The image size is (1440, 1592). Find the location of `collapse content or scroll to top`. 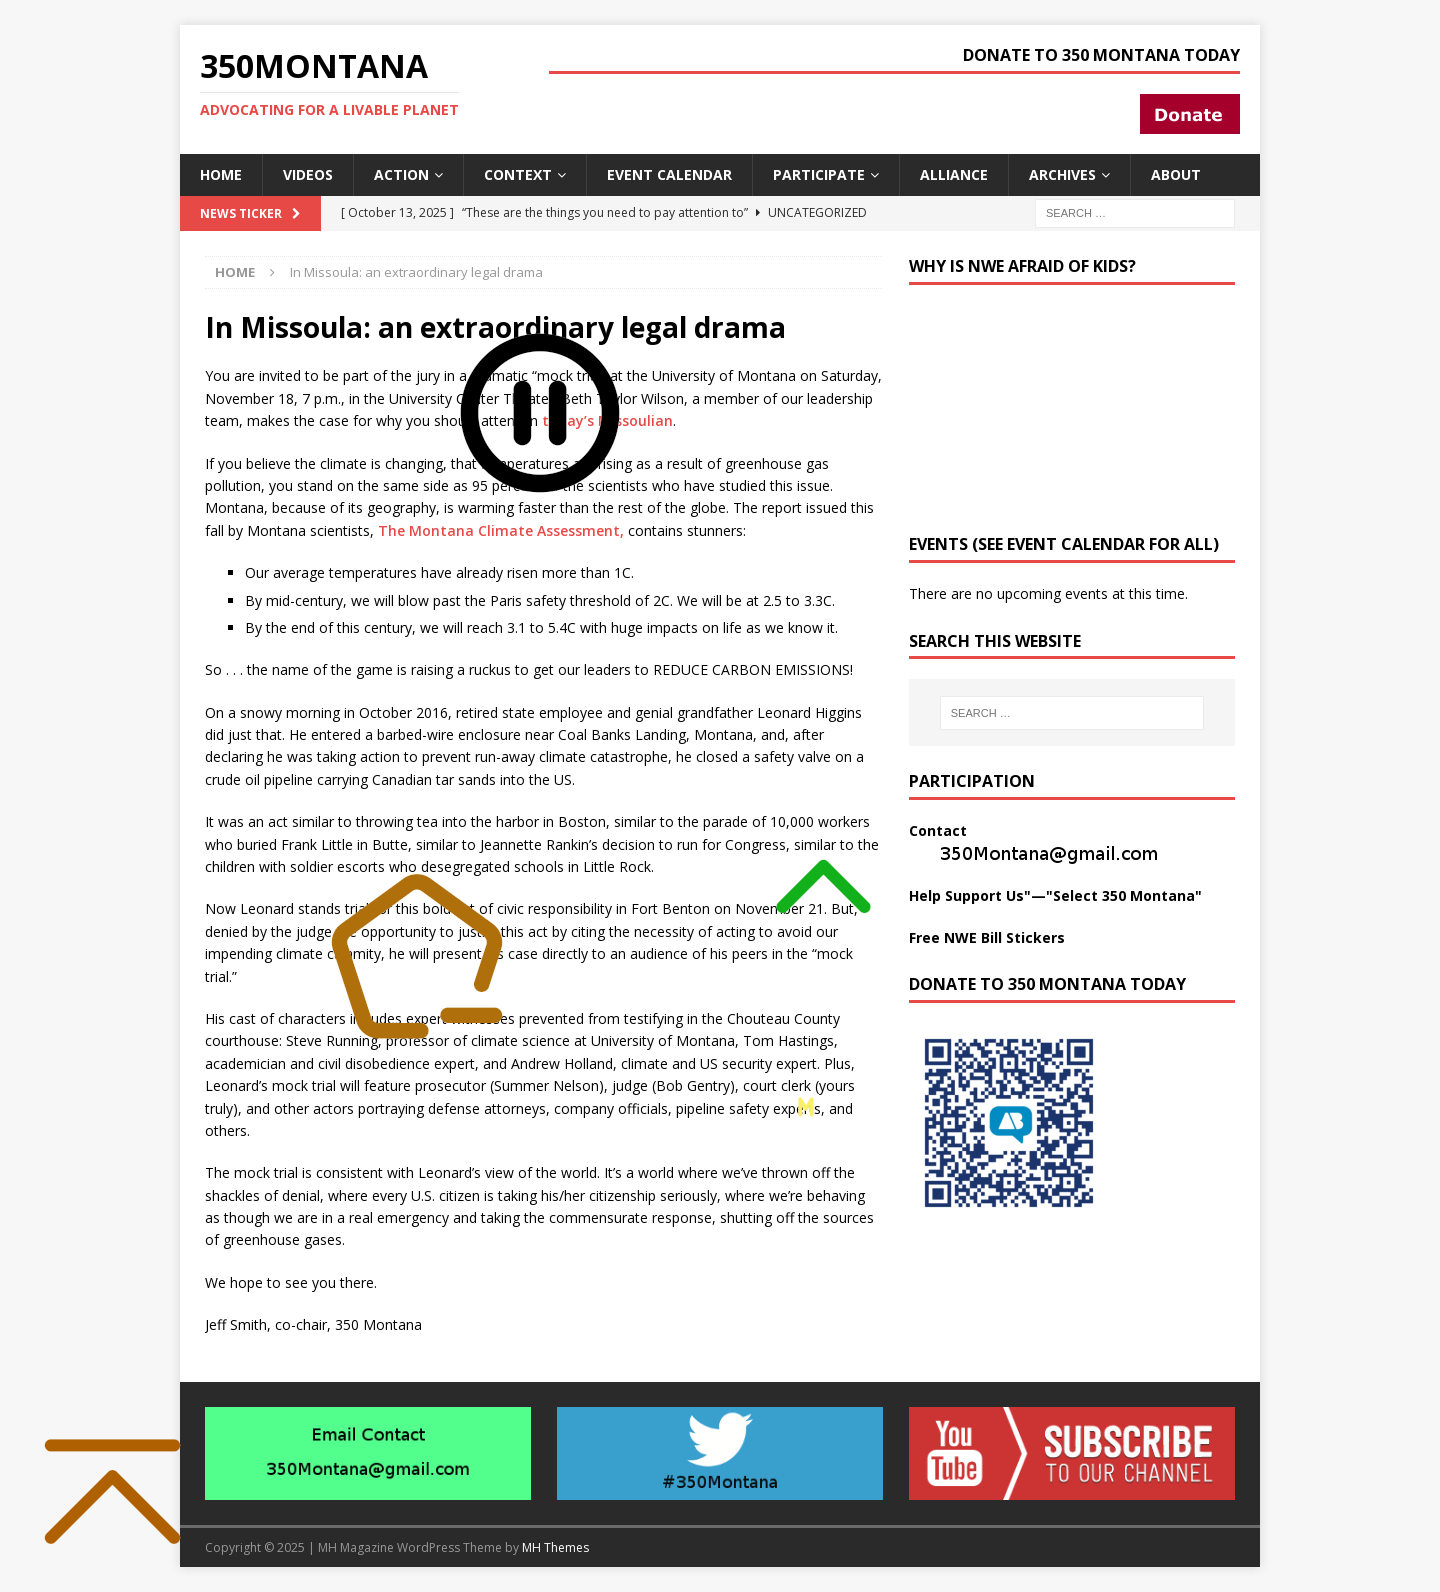

collapse content or scroll to top is located at coordinates (112, 1488).